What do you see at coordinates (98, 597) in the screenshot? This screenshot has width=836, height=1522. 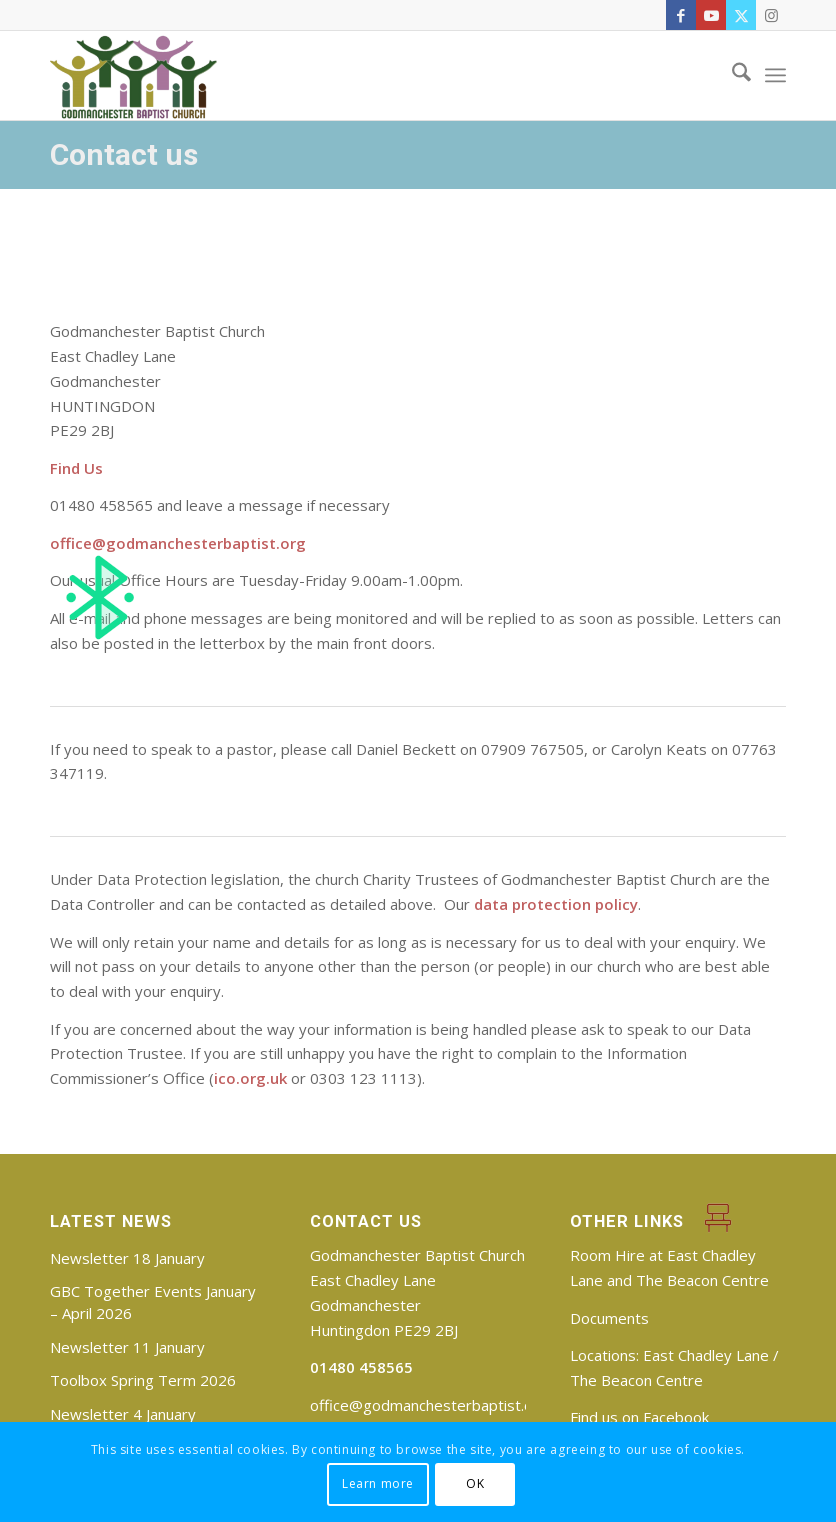 I see `bluetooth device connected` at bounding box center [98, 597].